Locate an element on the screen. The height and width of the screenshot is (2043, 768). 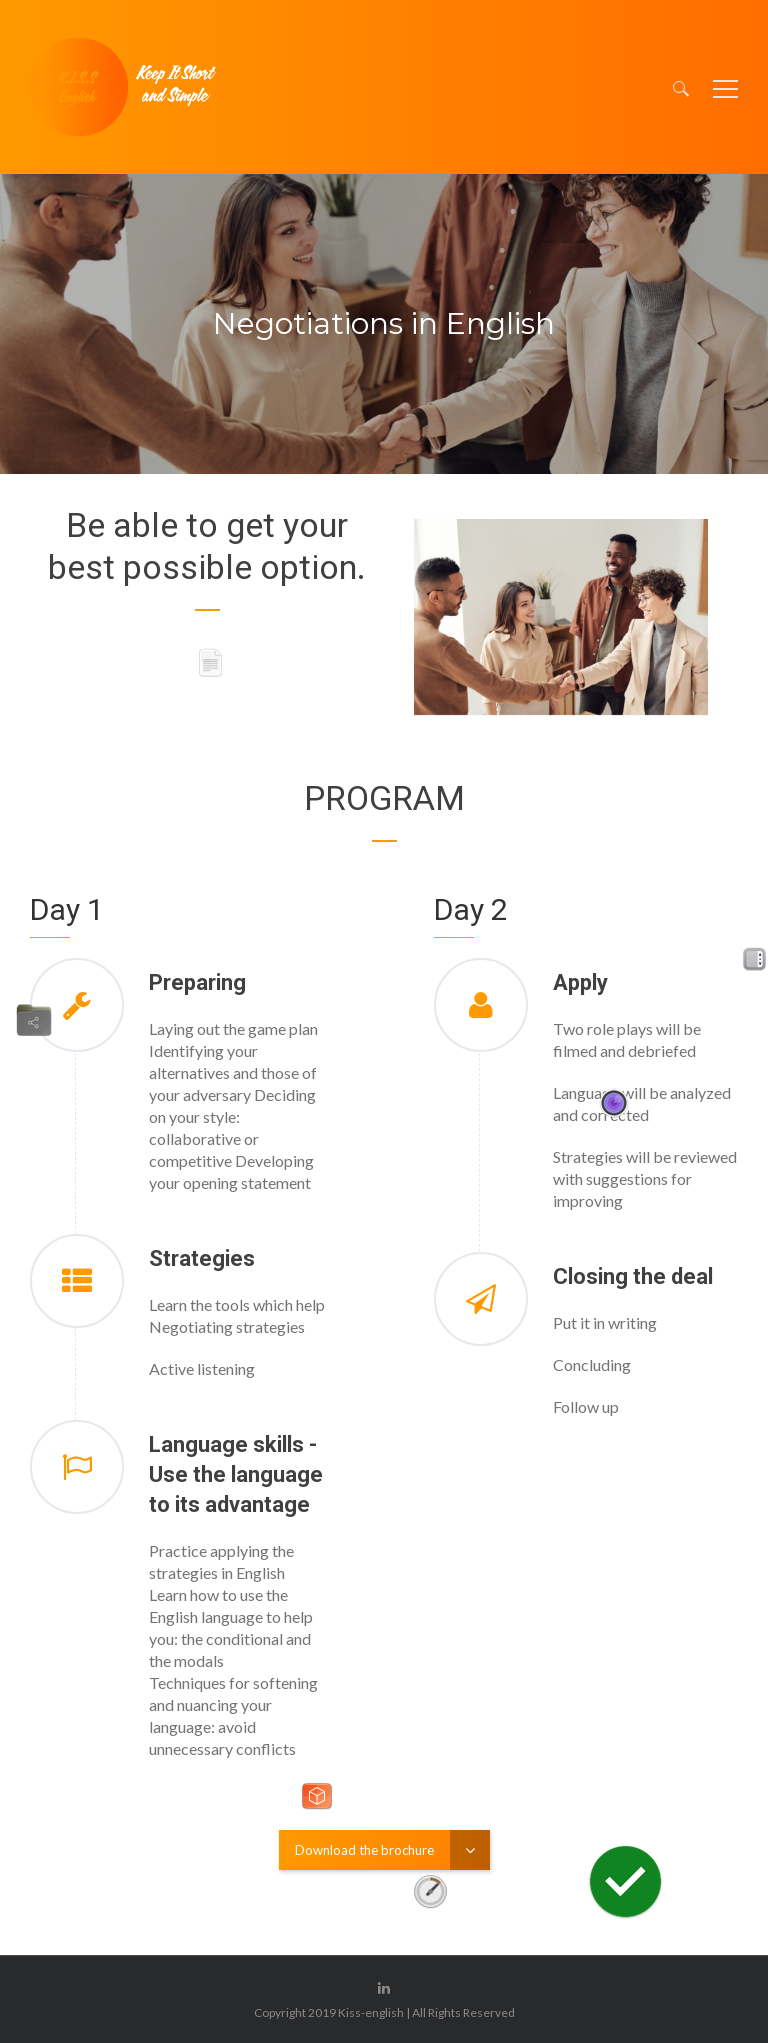
confirm or accept a calculation is located at coordinates (625, 1881).